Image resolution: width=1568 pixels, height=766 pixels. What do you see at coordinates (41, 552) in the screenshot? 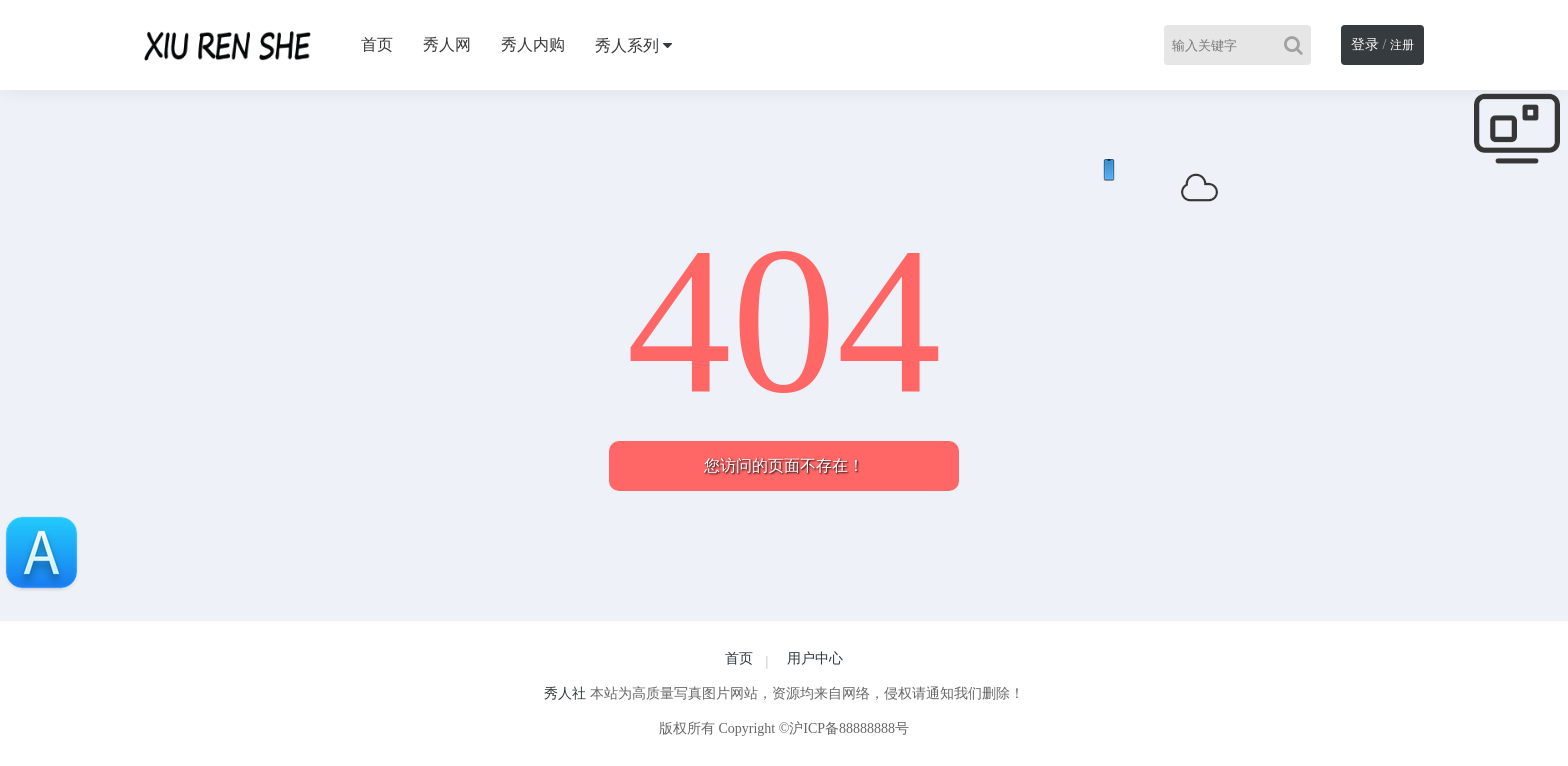
I see `open fcitx input method settings` at bounding box center [41, 552].